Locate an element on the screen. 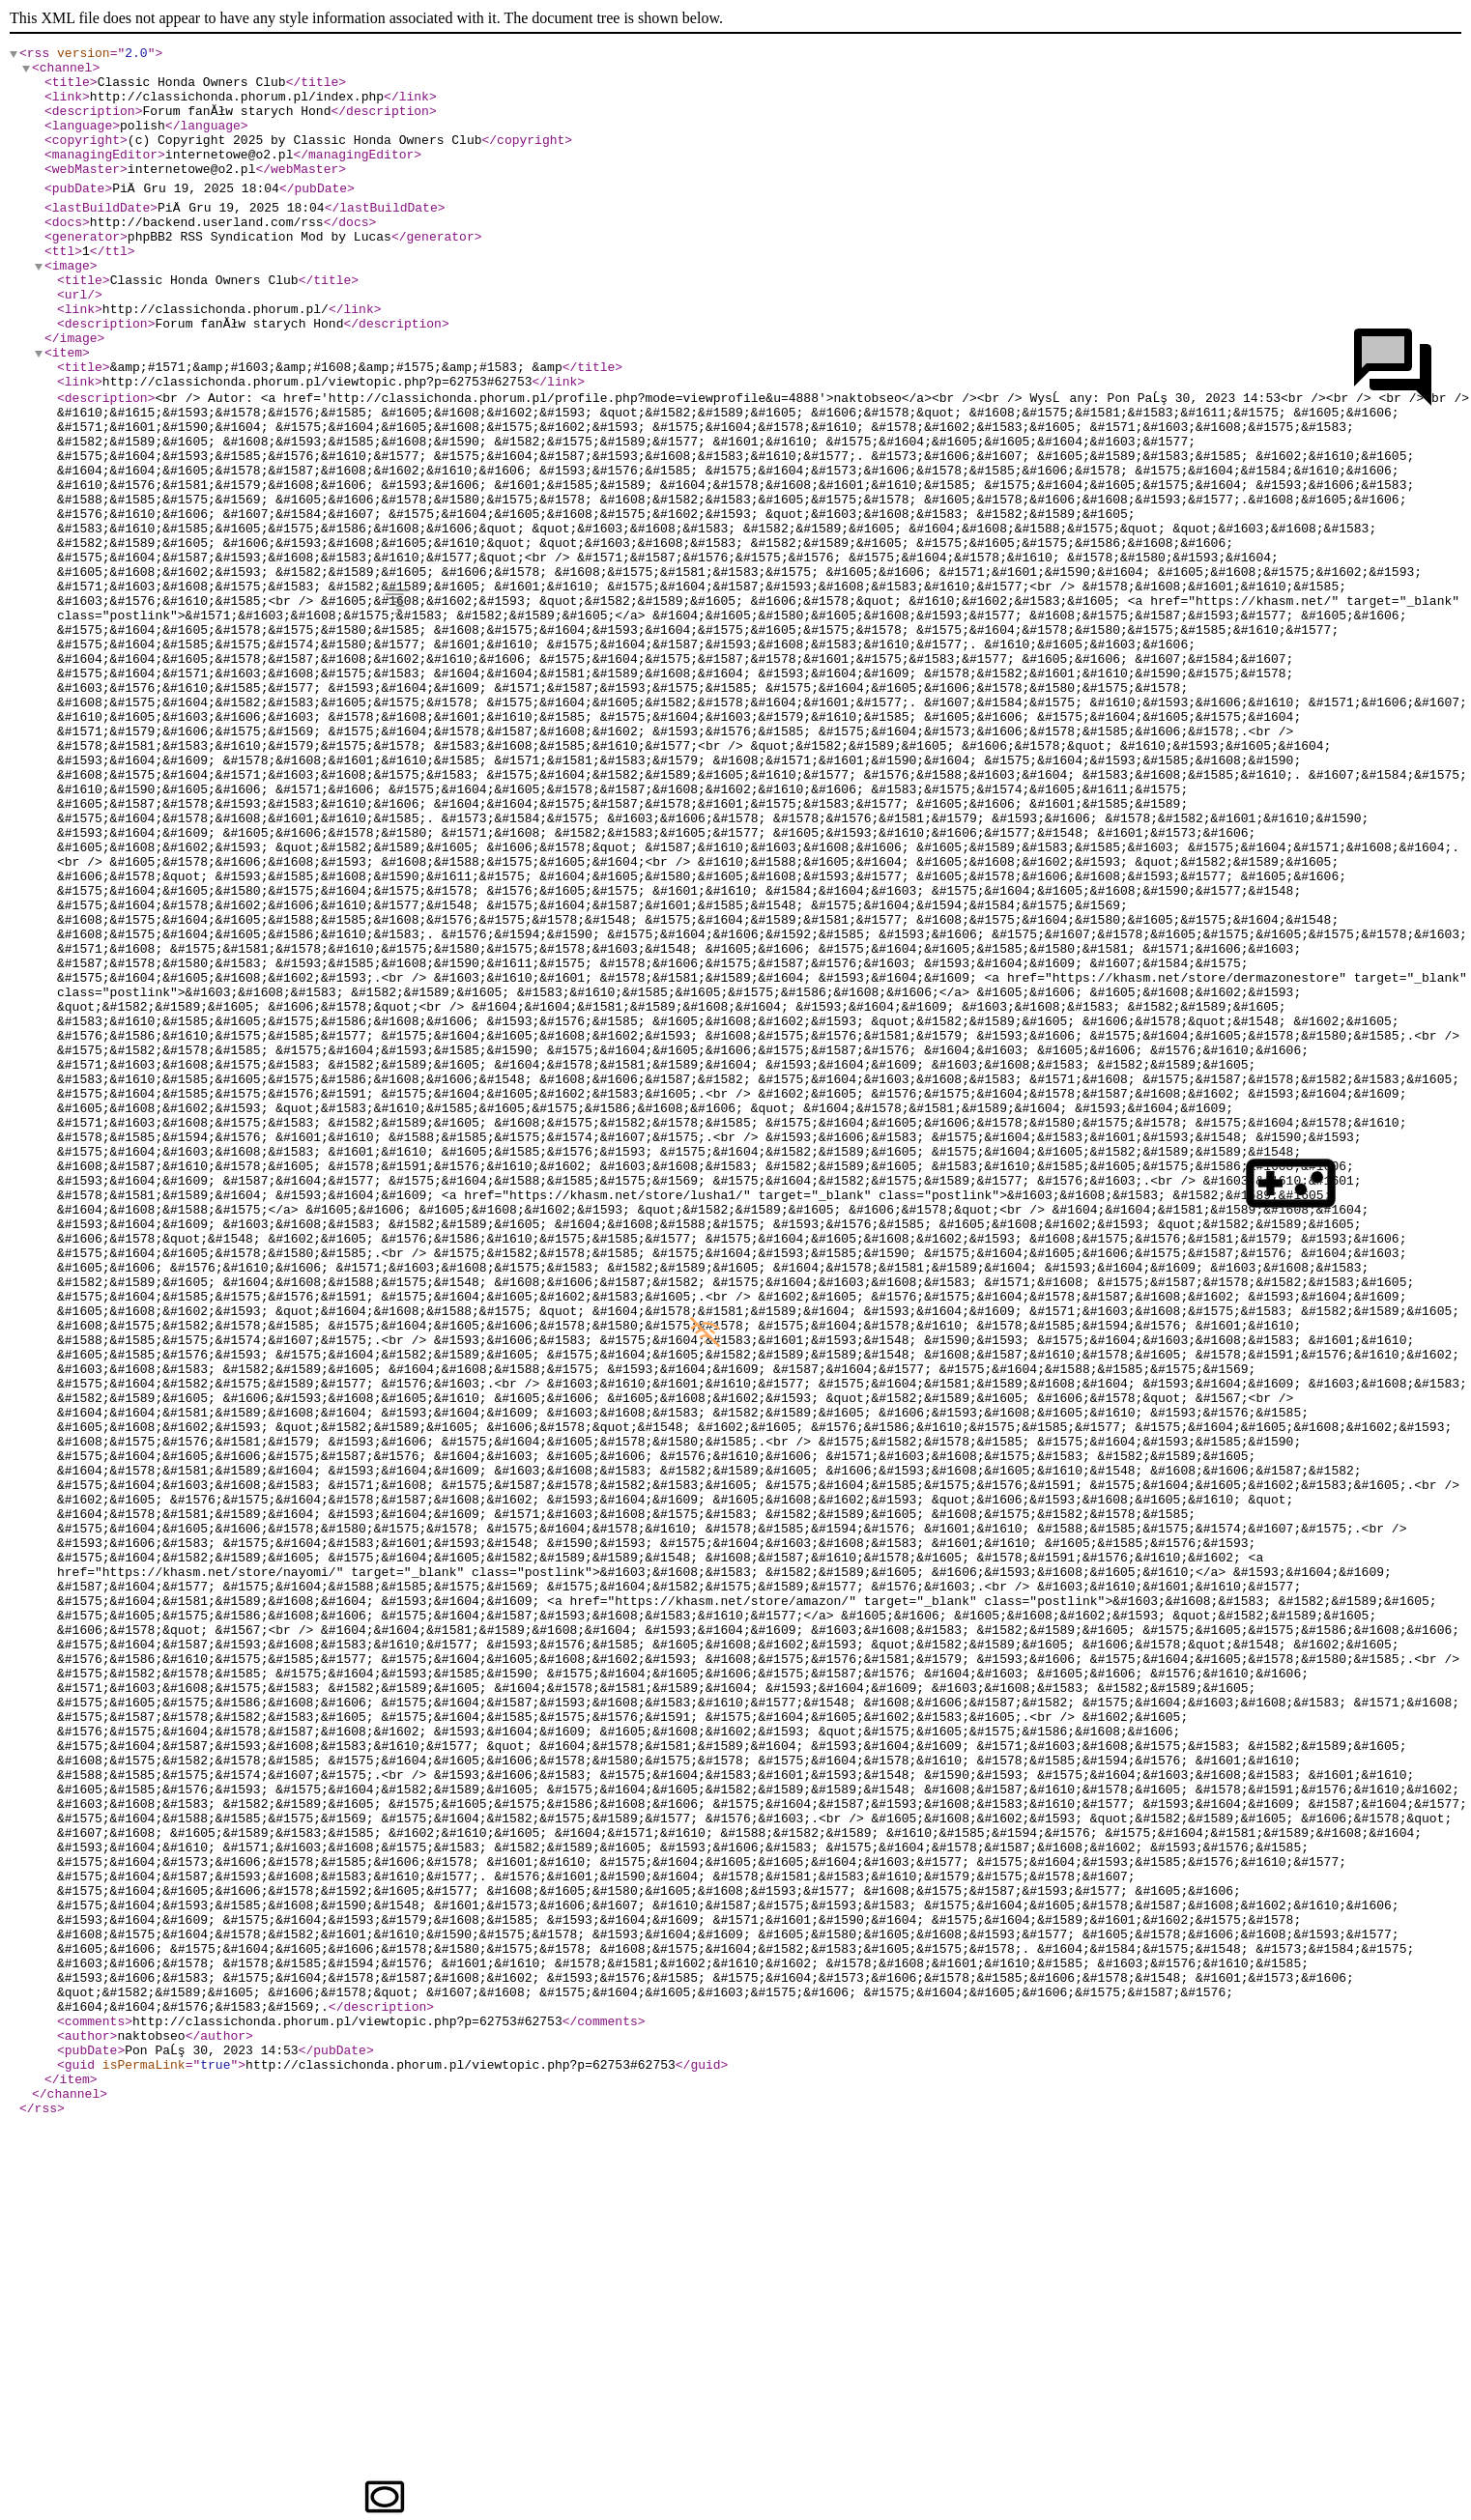 The image size is (1471, 2520). apply vignette effect to photo is located at coordinates (385, 2497).